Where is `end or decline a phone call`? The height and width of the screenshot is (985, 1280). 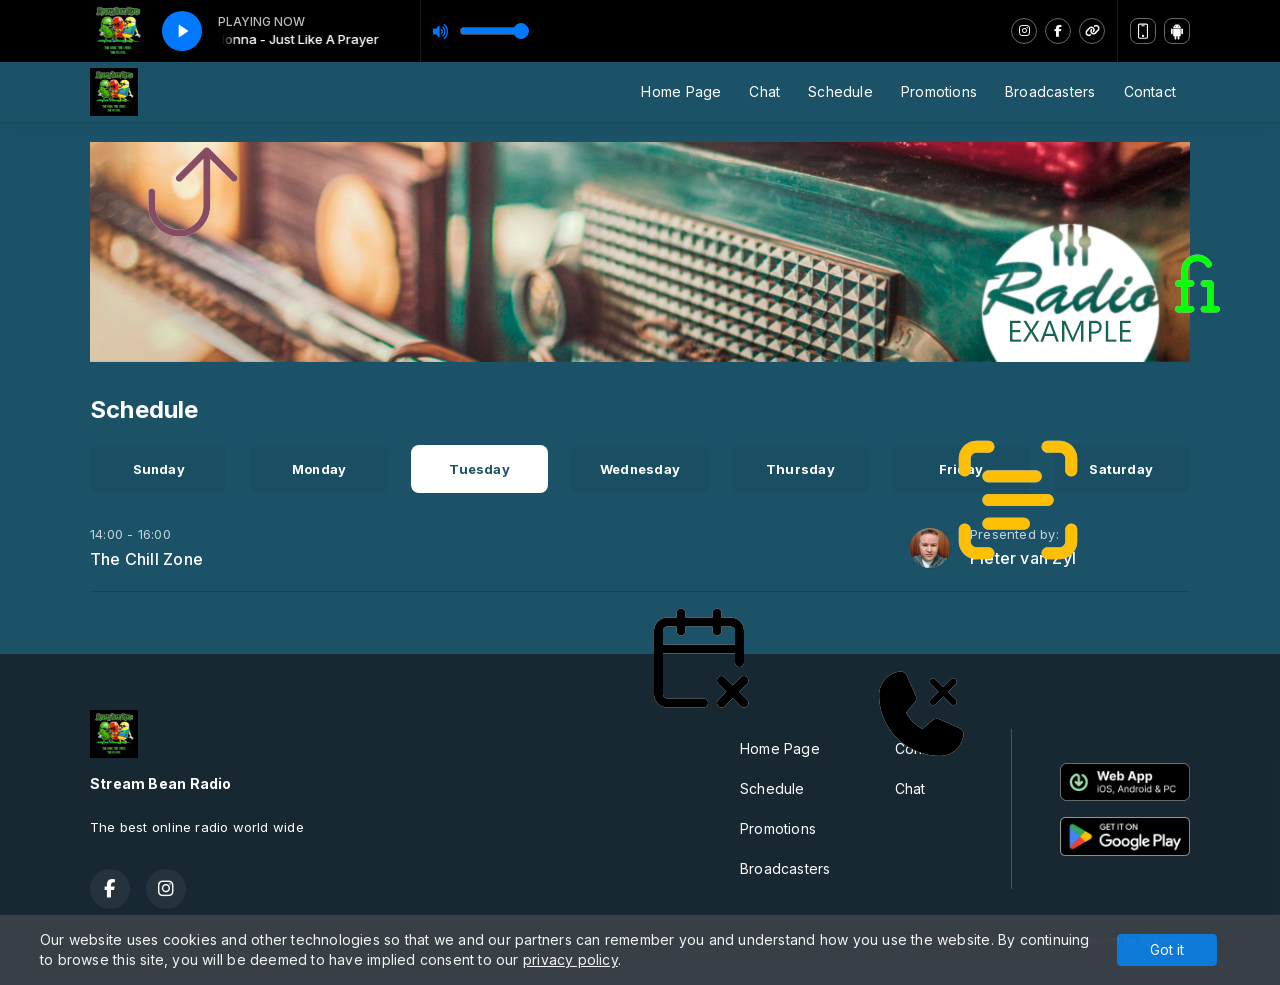
end or decline a phone call is located at coordinates (923, 712).